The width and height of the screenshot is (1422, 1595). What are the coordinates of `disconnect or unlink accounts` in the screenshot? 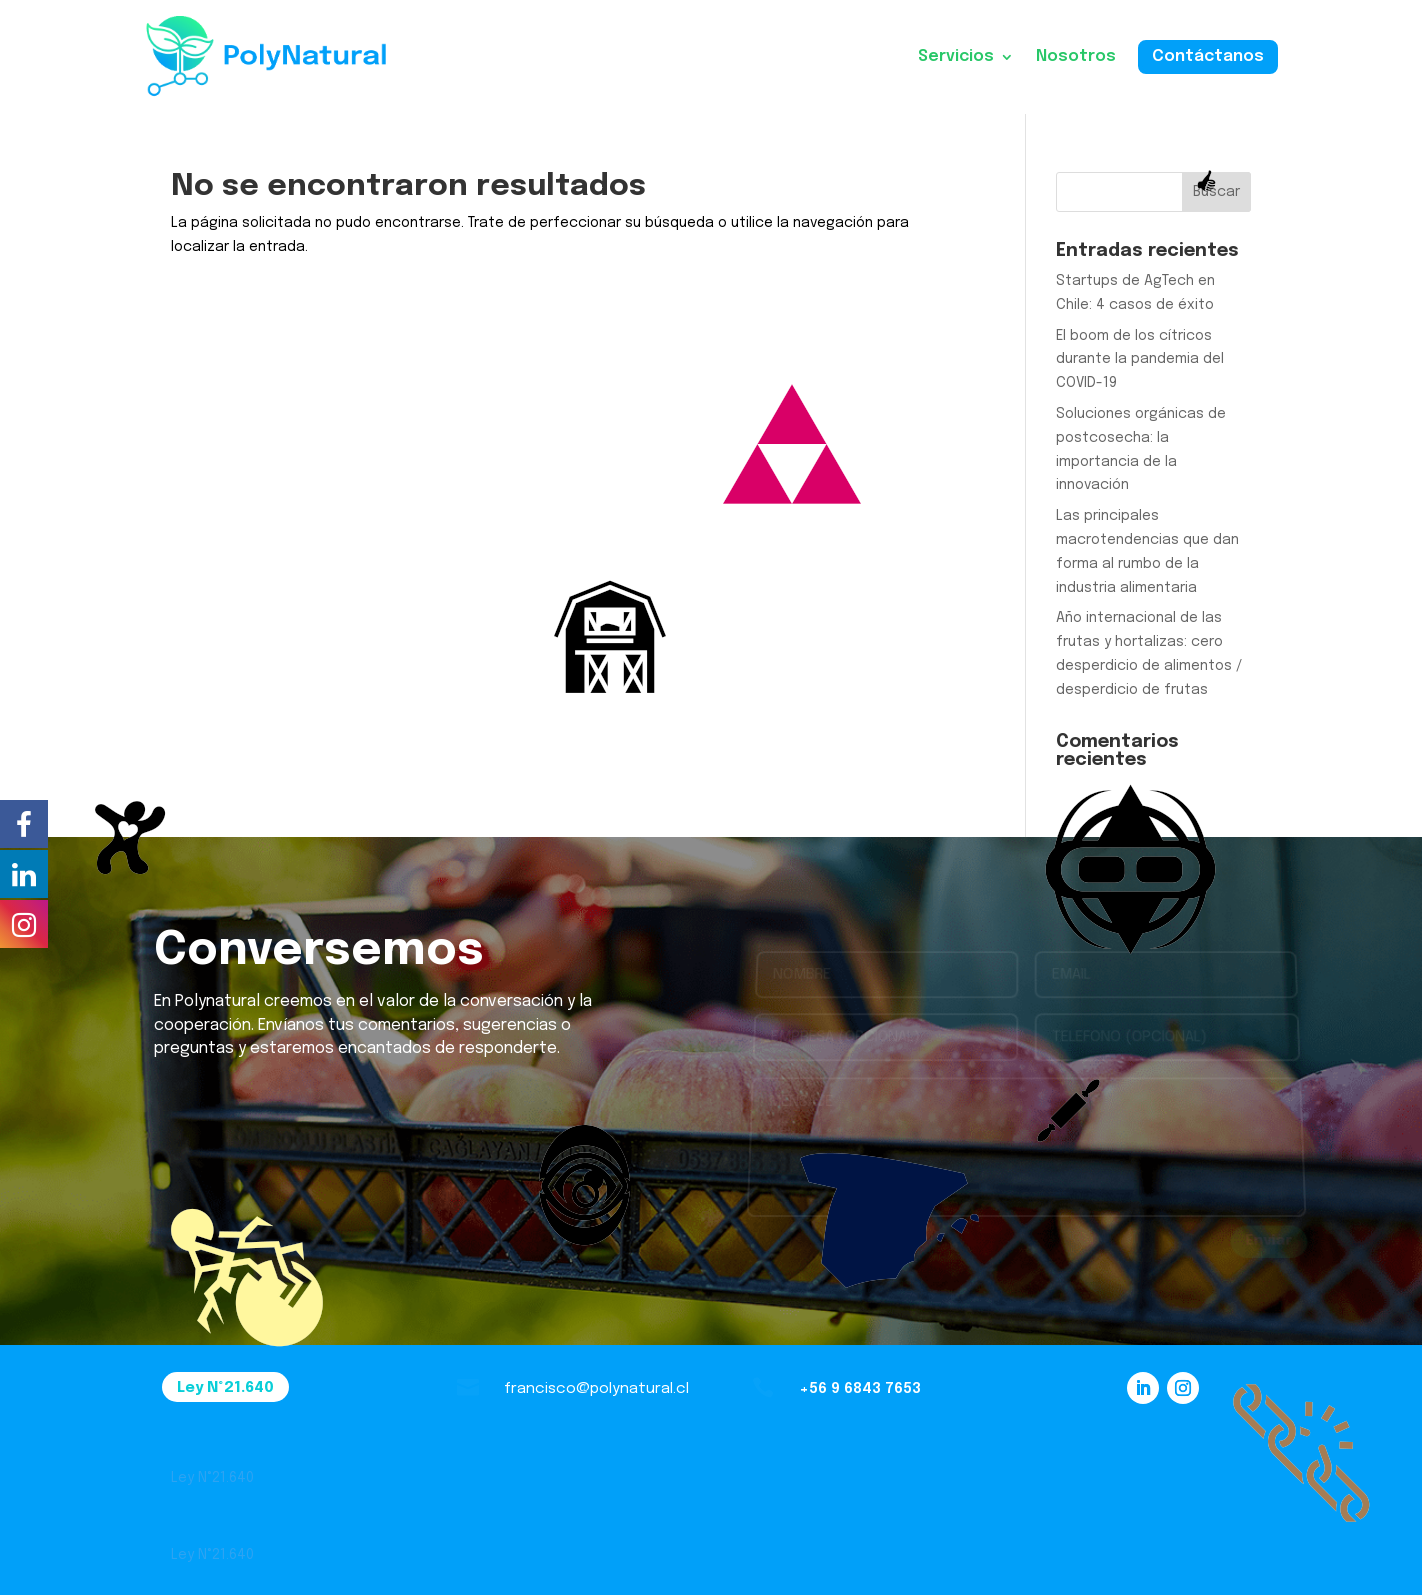 It's located at (1301, 1453).